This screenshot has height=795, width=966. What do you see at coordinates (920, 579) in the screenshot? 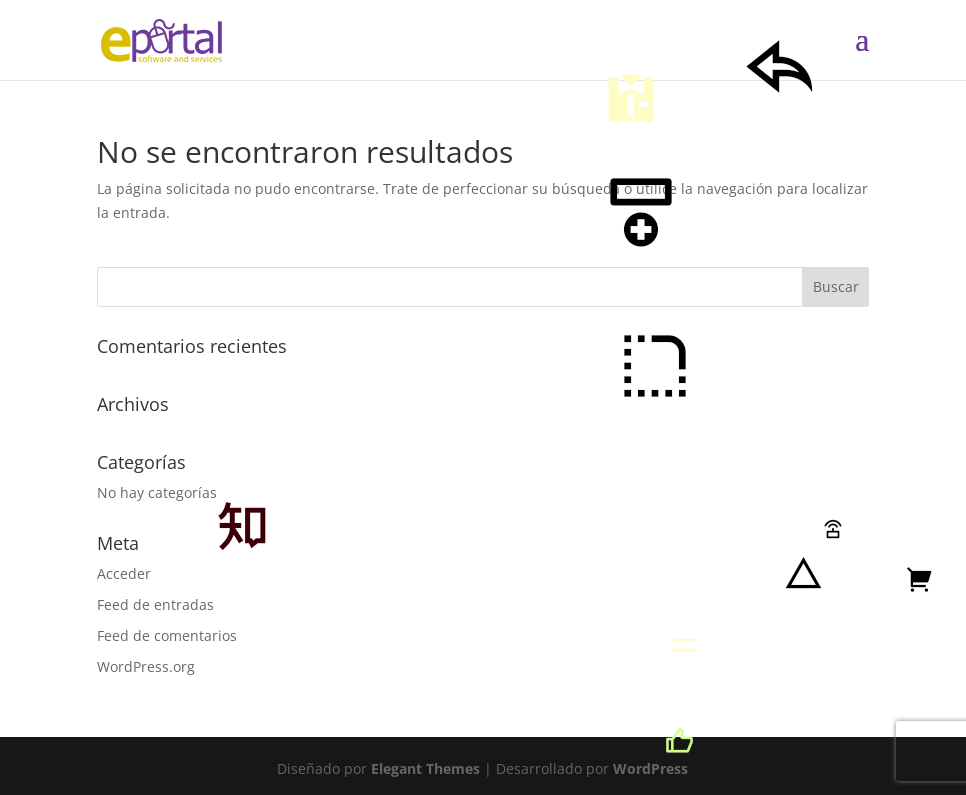
I see `view your shopping cart` at bounding box center [920, 579].